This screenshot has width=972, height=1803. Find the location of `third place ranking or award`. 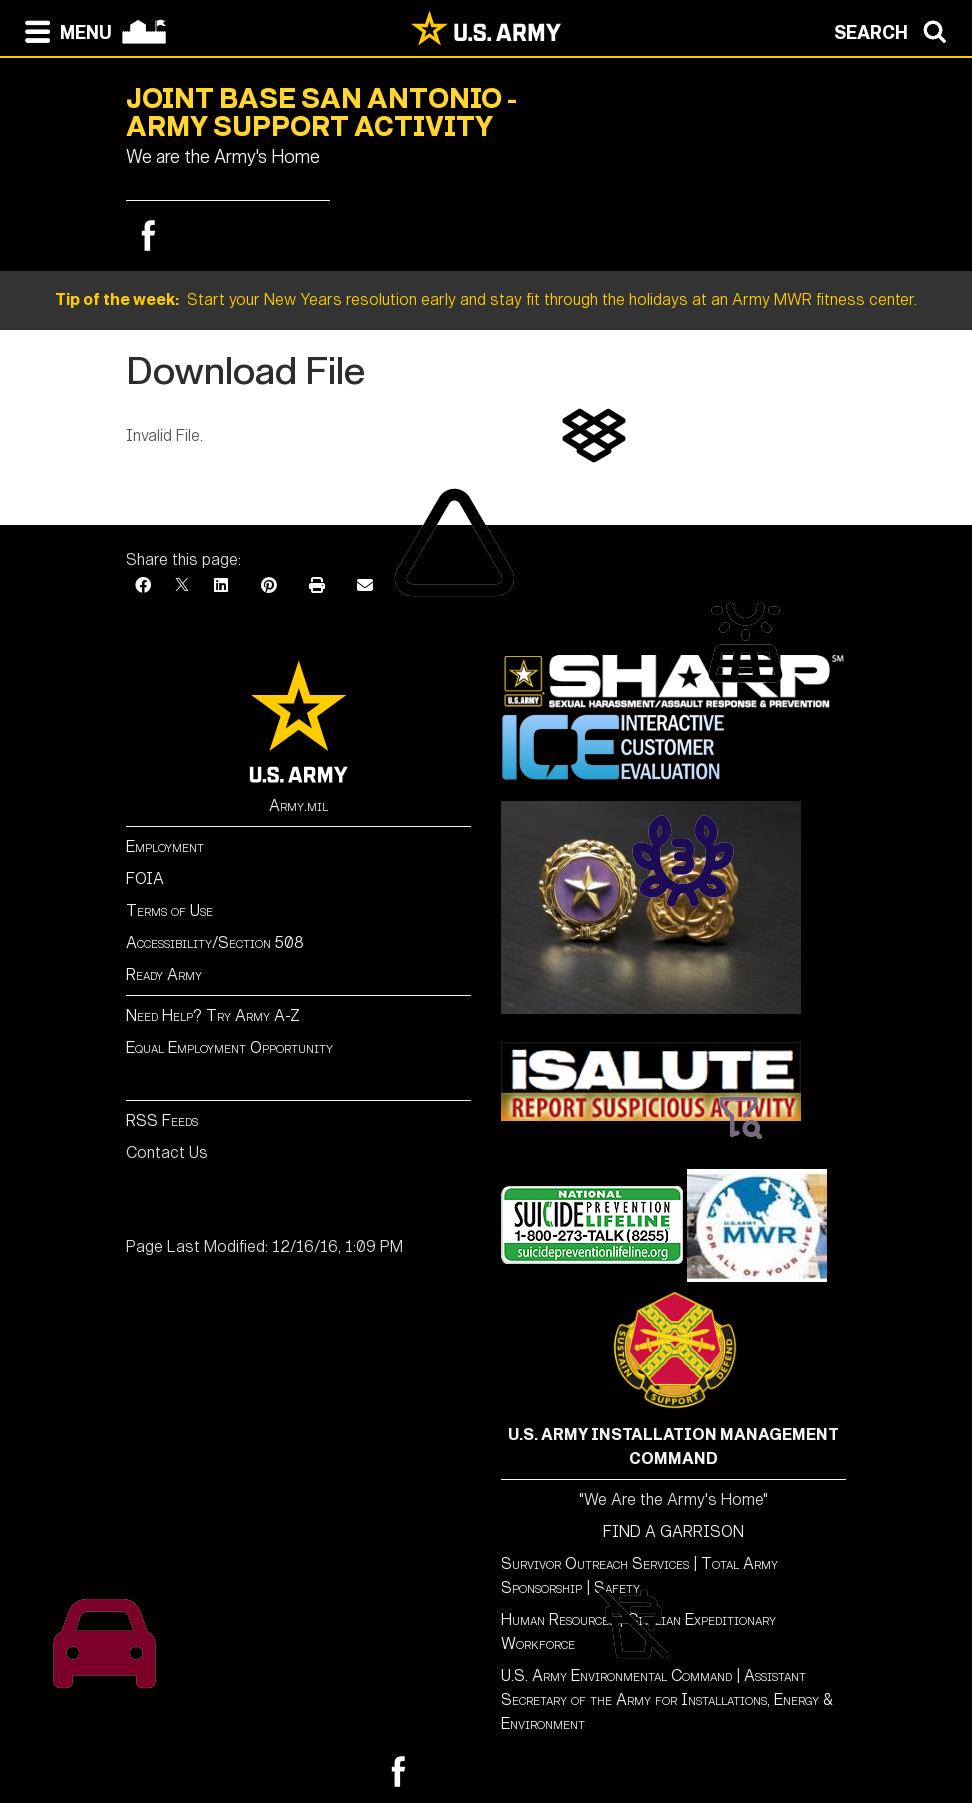

third place ranking or award is located at coordinates (683, 861).